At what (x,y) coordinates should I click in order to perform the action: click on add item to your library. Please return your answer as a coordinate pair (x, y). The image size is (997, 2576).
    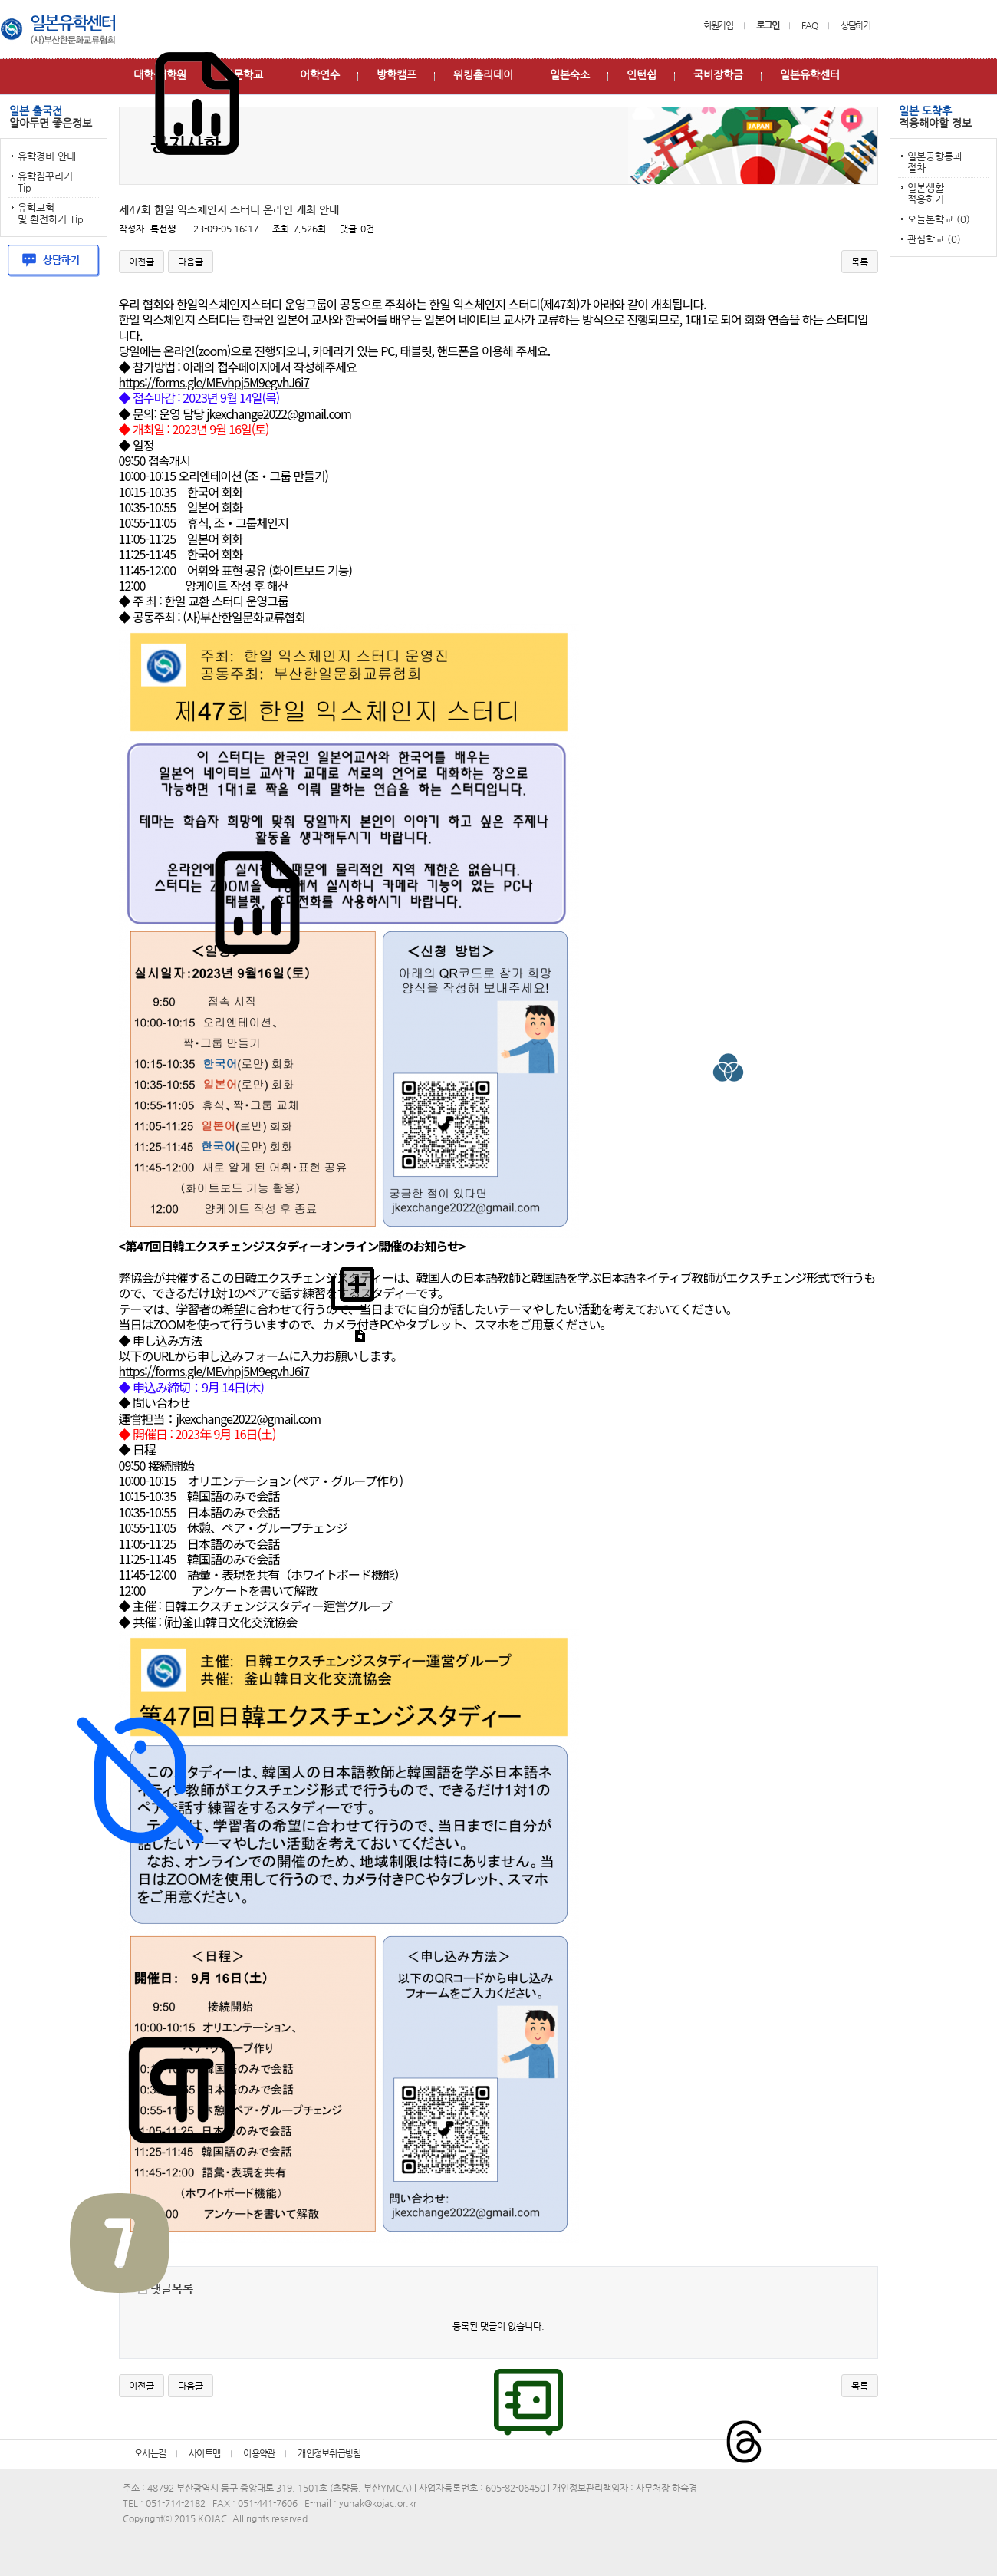
    Looking at the image, I should click on (353, 1289).